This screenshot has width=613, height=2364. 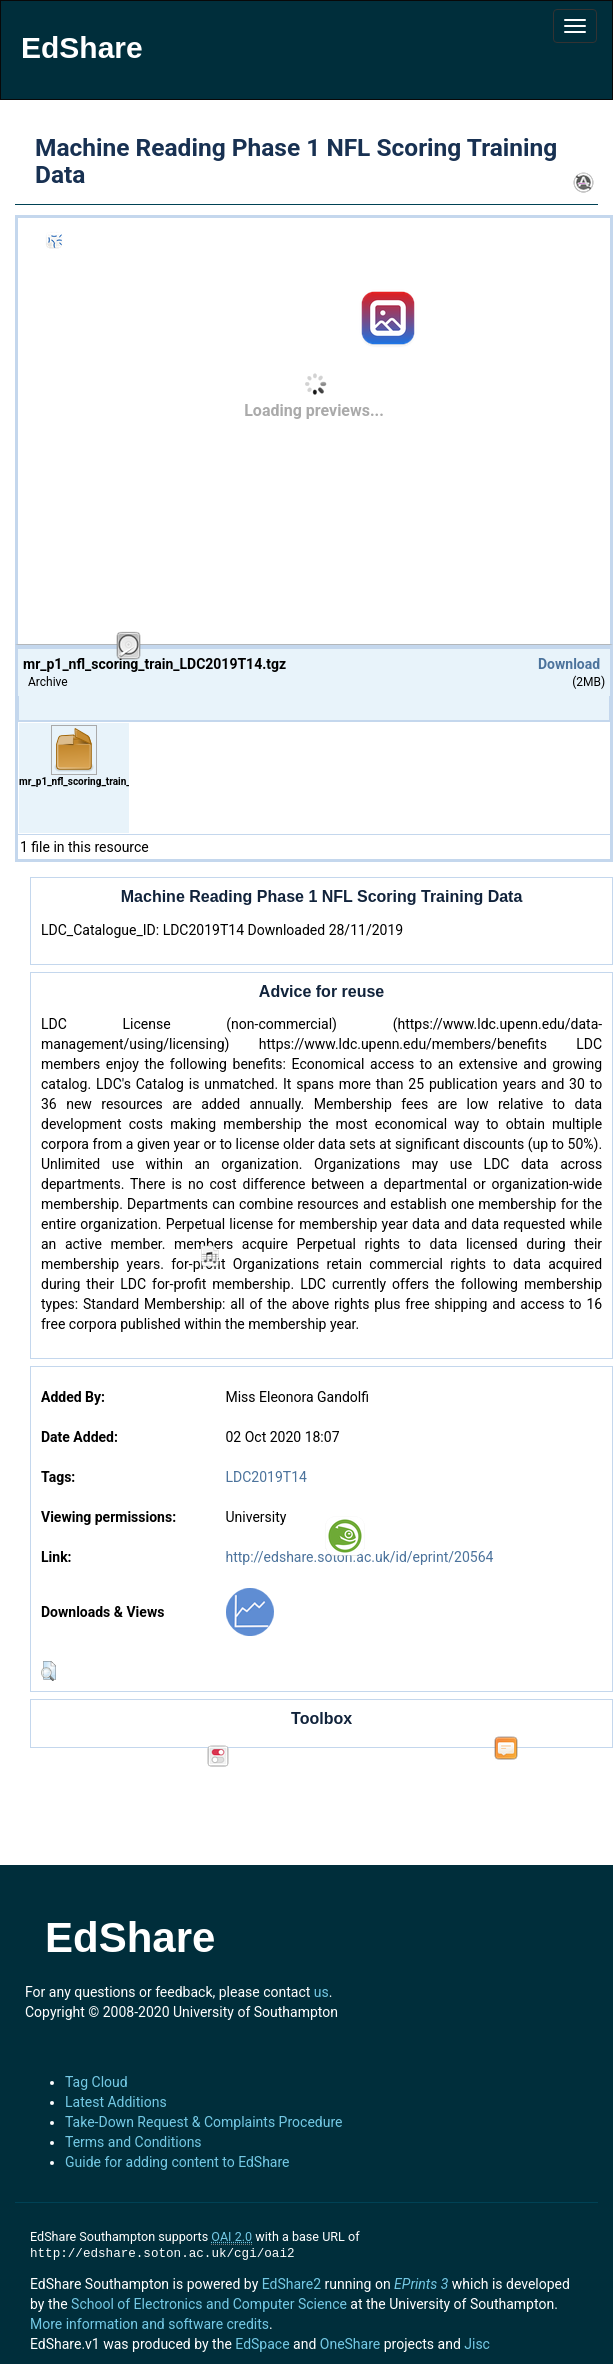 I want to click on open fotema photo gallery app, so click(x=388, y=318).